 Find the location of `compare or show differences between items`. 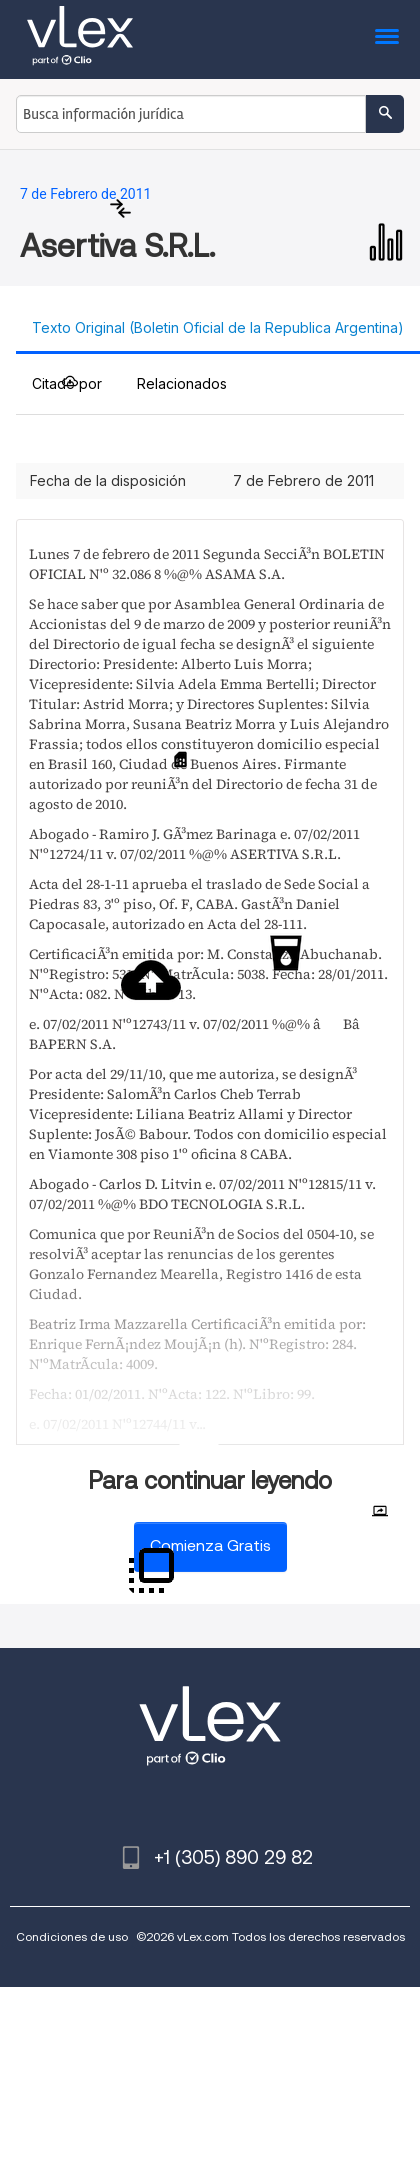

compare or show differences between items is located at coordinates (120, 208).